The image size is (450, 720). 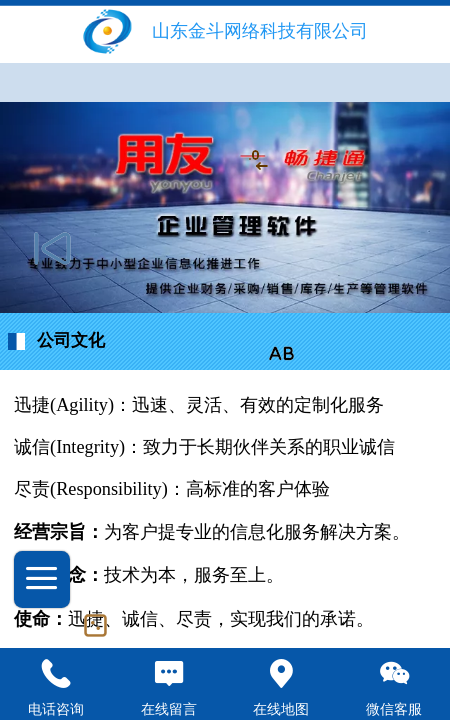 What do you see at coordinates (281, 354) in the screenshot?
I see `toggle uppercase text formatting` at bounding box center [281, 354].